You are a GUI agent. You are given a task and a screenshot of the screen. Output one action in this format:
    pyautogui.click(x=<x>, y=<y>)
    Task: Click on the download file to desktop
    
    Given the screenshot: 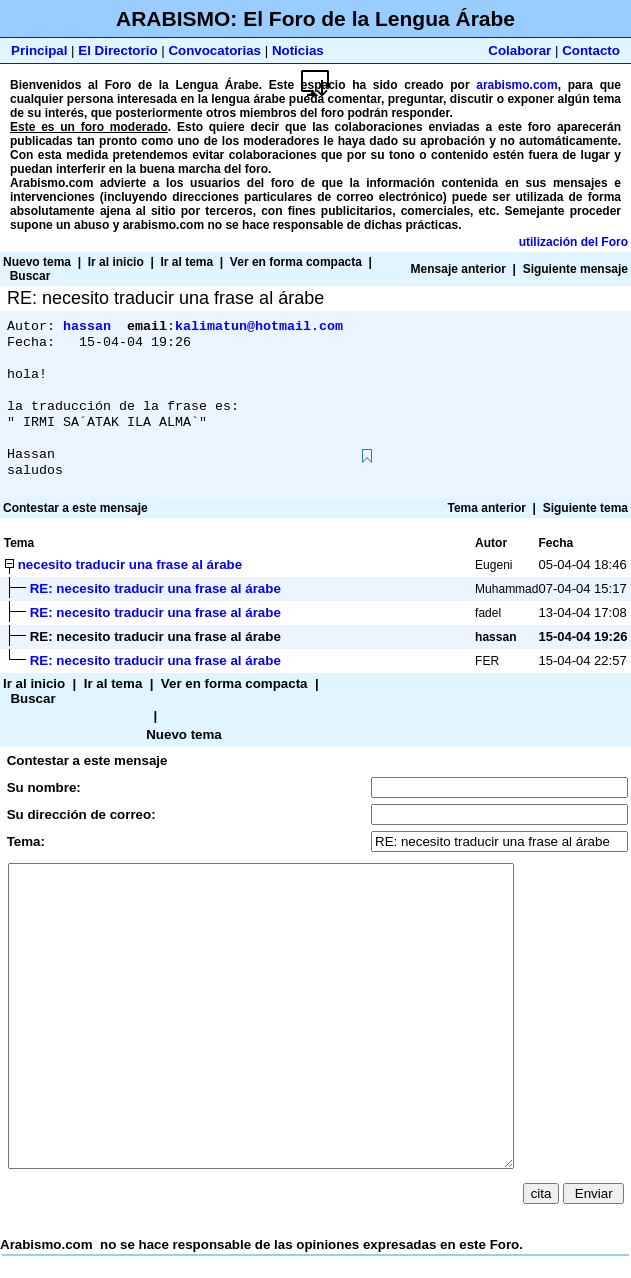 What is the action you would take?
    pyautogui.click(x=315, y=82)
    